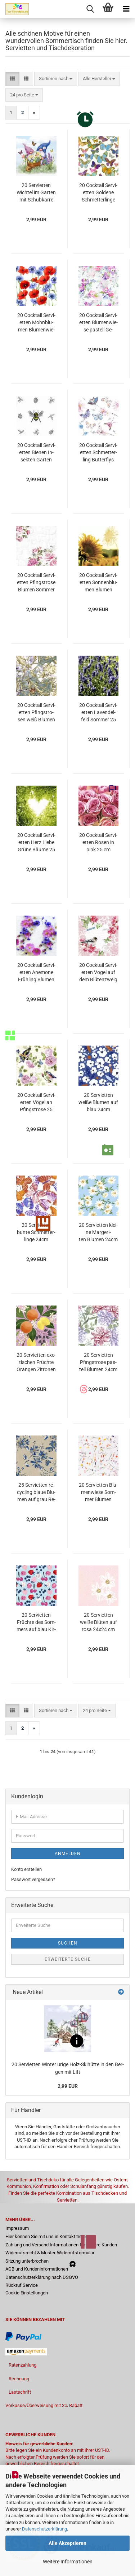 The image size is (135, 2576). What do you see at coordinates (72, 2264) in the screenshot?
I see `visit wpbeginner wordpress tutorials` at bounding box center [72, 2264].